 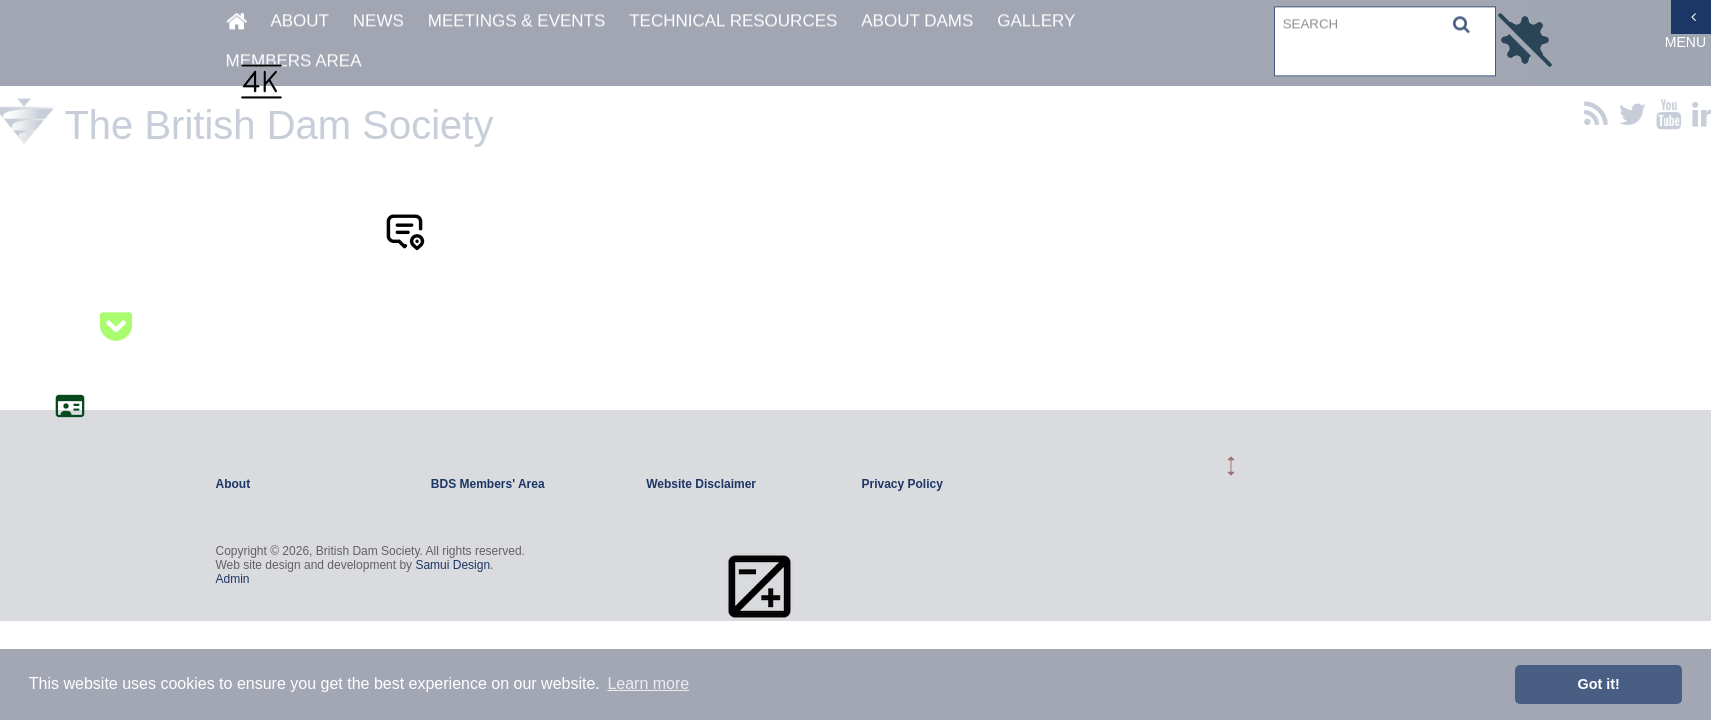 What do you see at coordinates (116, 326) in the screenshot?
I see `save to Pocket` at bounding box center [116, 326].